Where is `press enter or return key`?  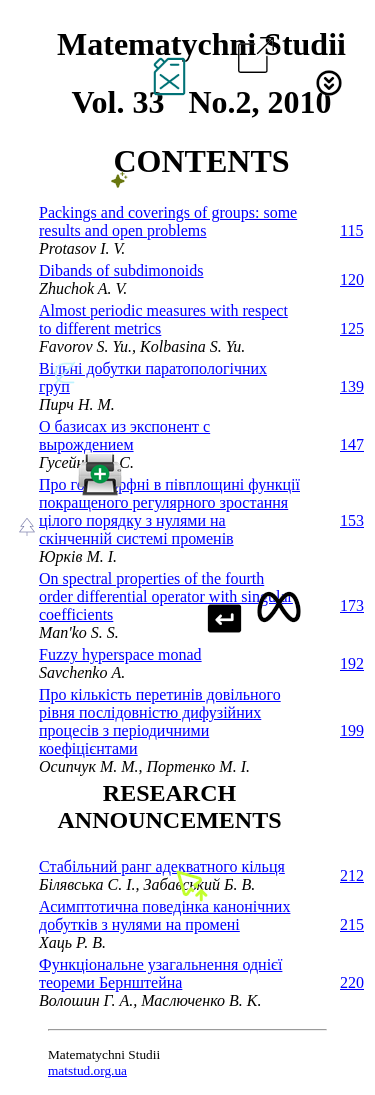 press enter or return key is located at coordinates (224, 618).